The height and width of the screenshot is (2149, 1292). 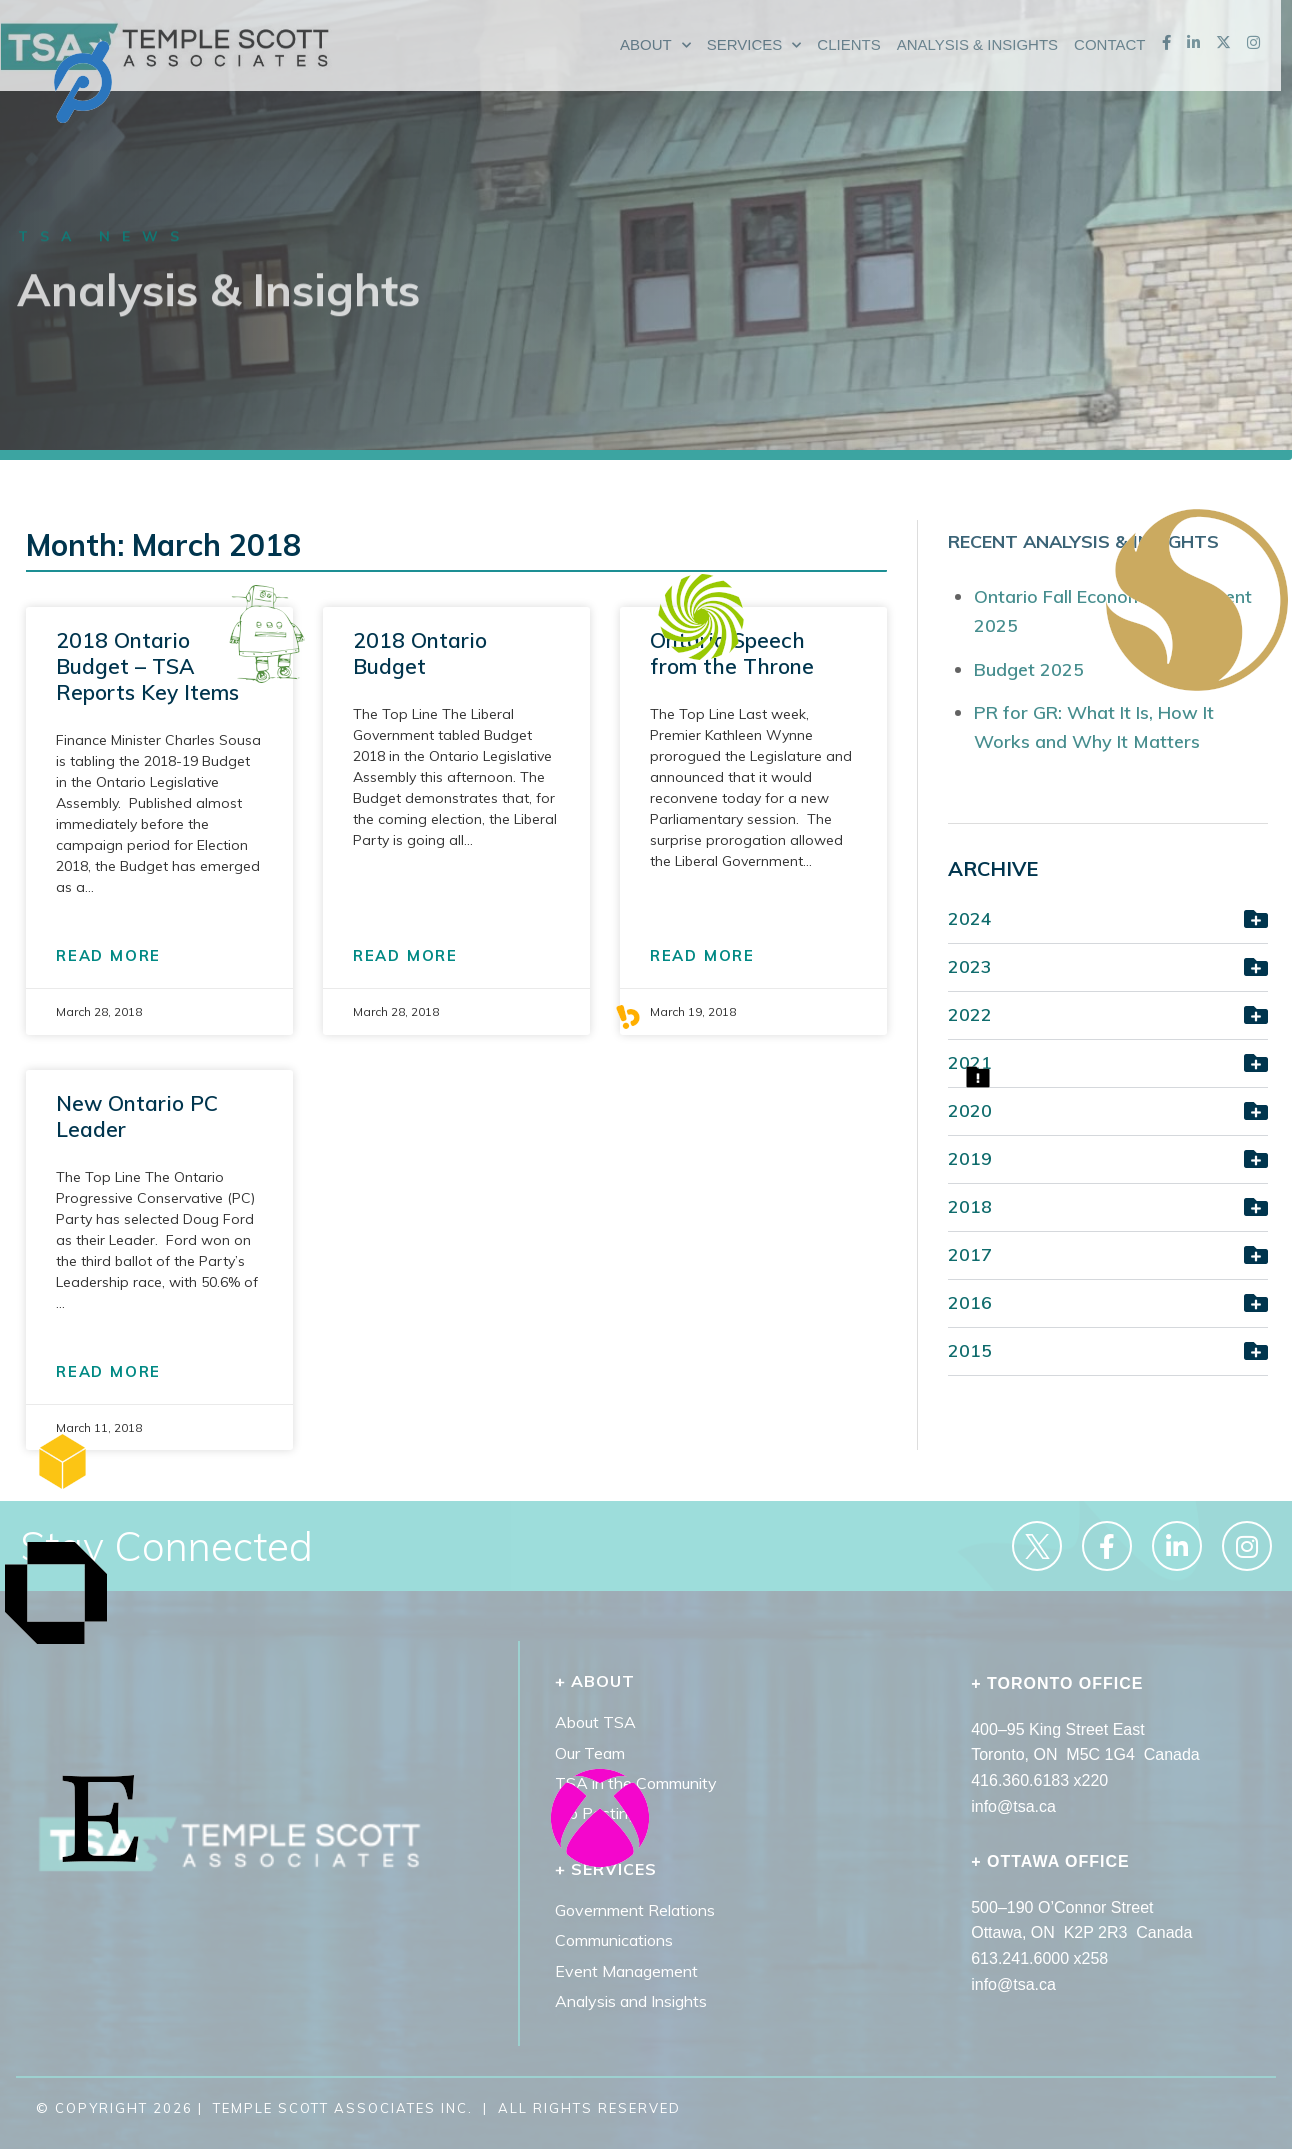 What do you see at coordinates (628, 1017) in the screenshot?
I see `open the Bukalapak app` at bounding box center [628, 1017].